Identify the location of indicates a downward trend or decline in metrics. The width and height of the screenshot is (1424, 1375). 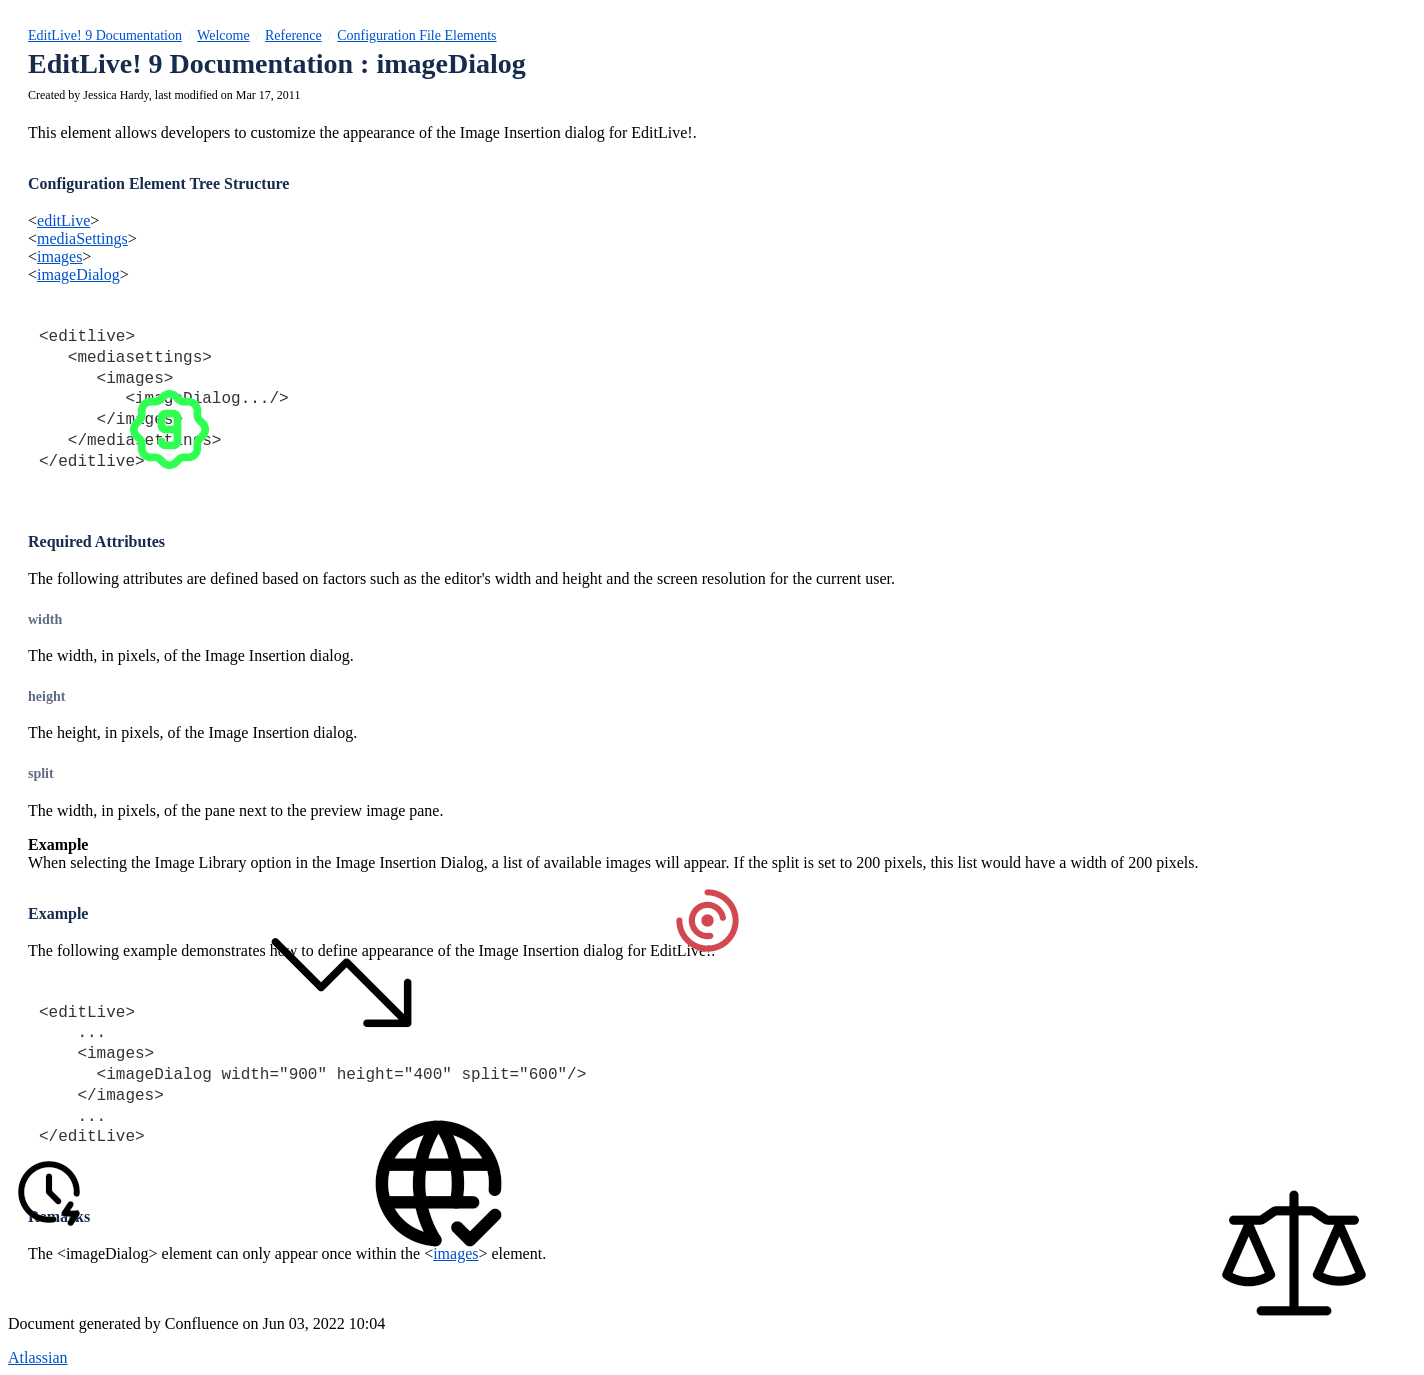
(341, 982).